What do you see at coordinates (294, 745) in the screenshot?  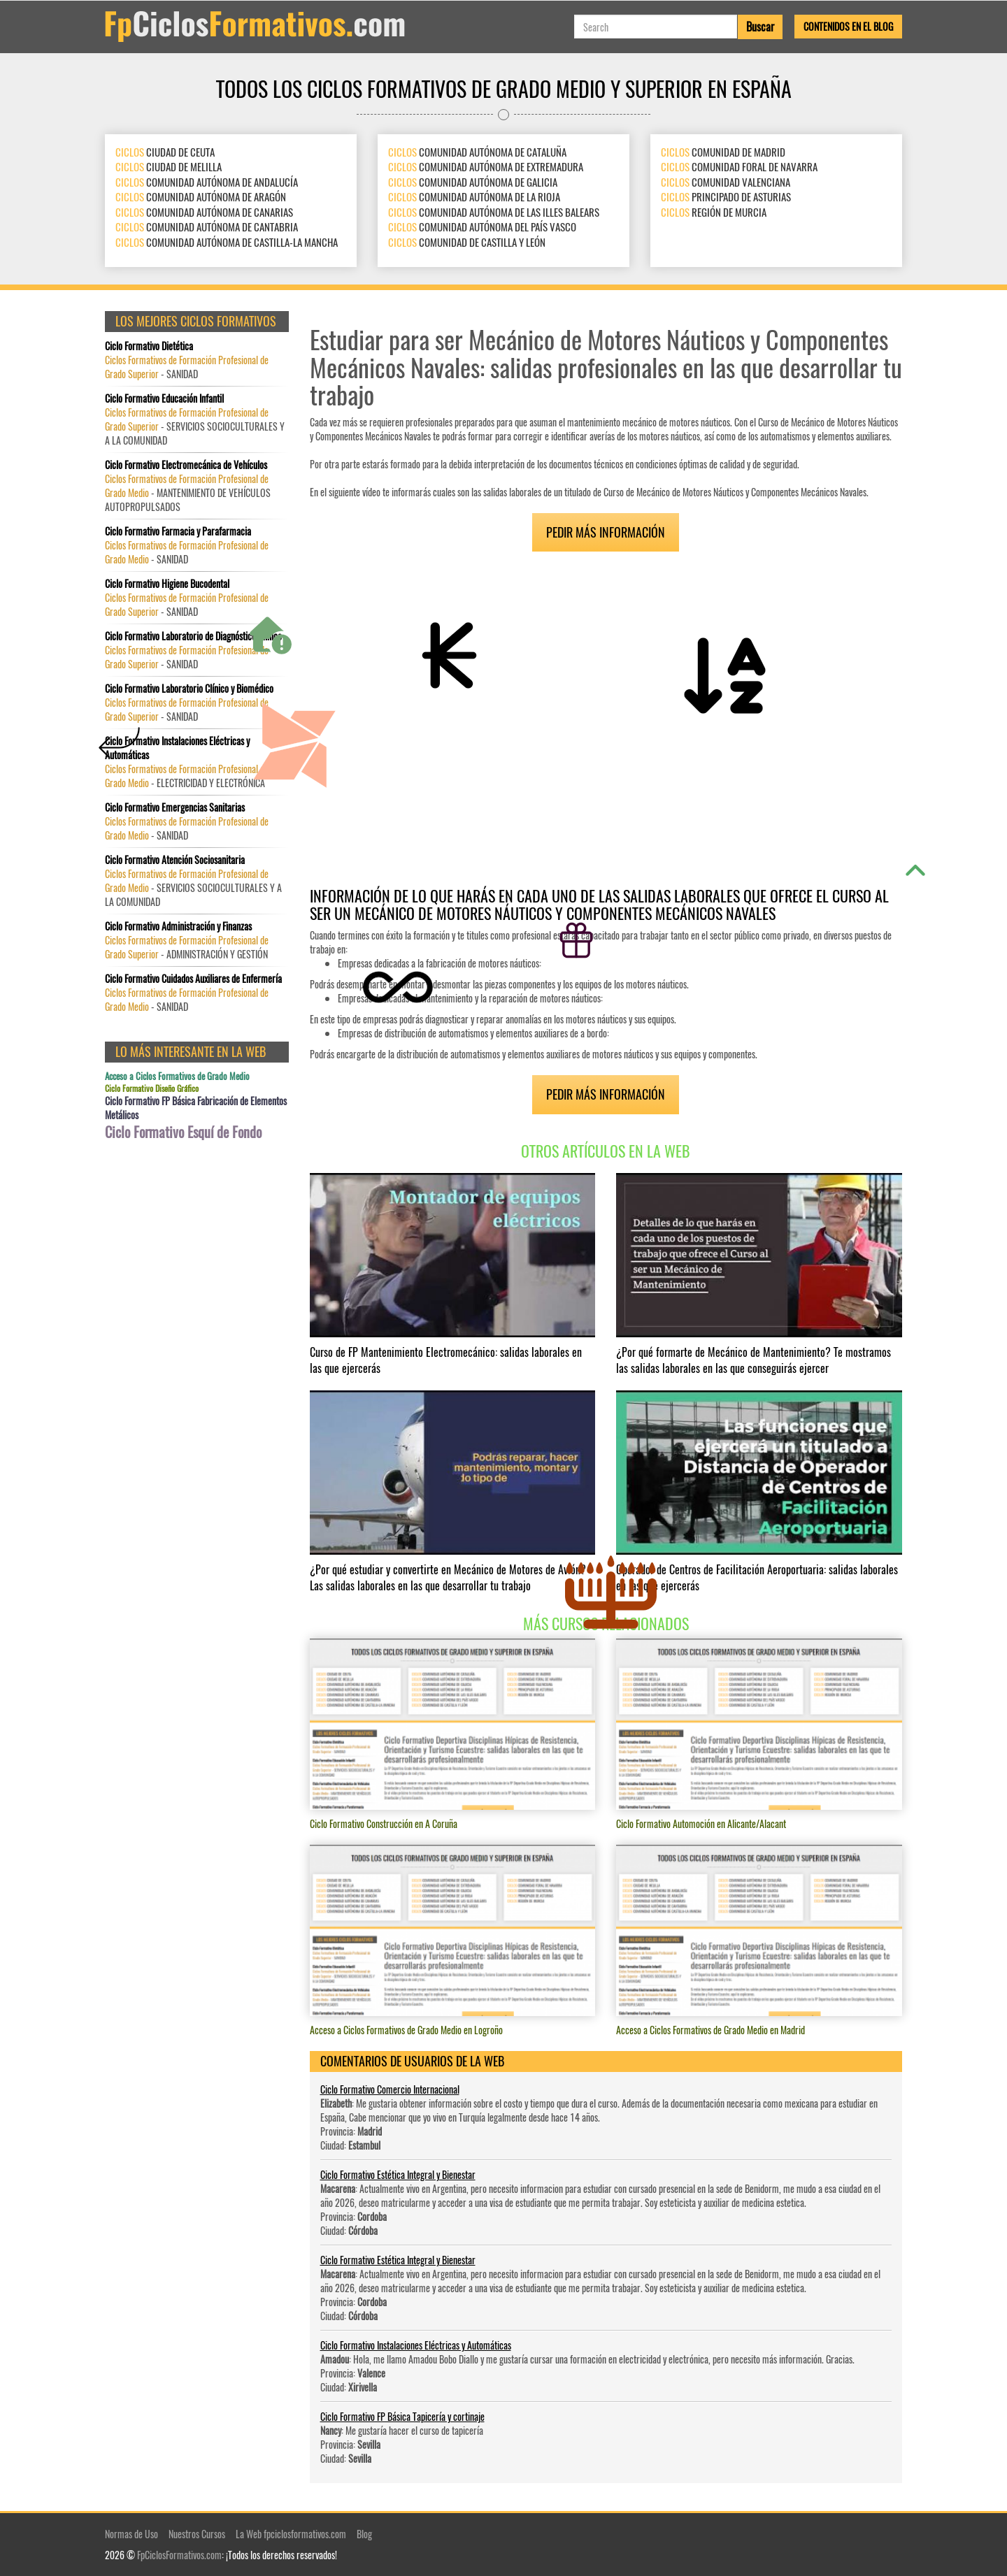 I see `MODX content management system logo` at bounding box center [294, 745].